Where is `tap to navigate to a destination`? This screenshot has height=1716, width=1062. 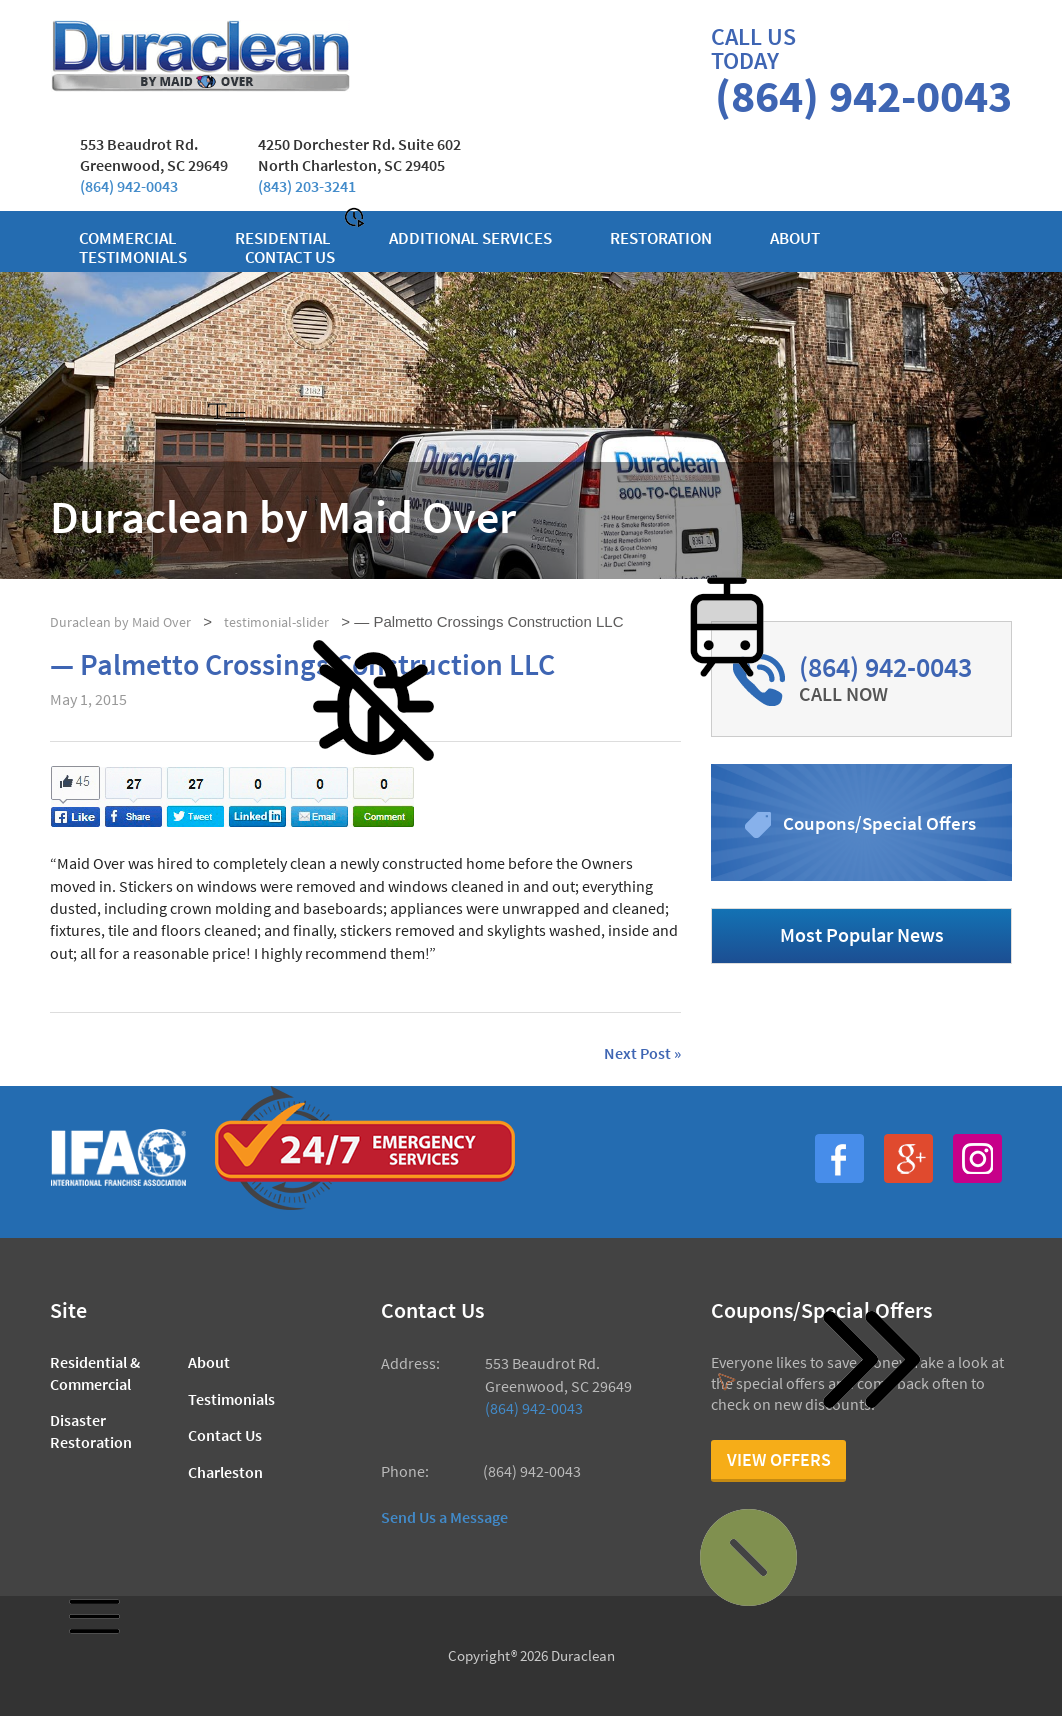
tap to navigate to a destination is located at coordinates (725, 1380).